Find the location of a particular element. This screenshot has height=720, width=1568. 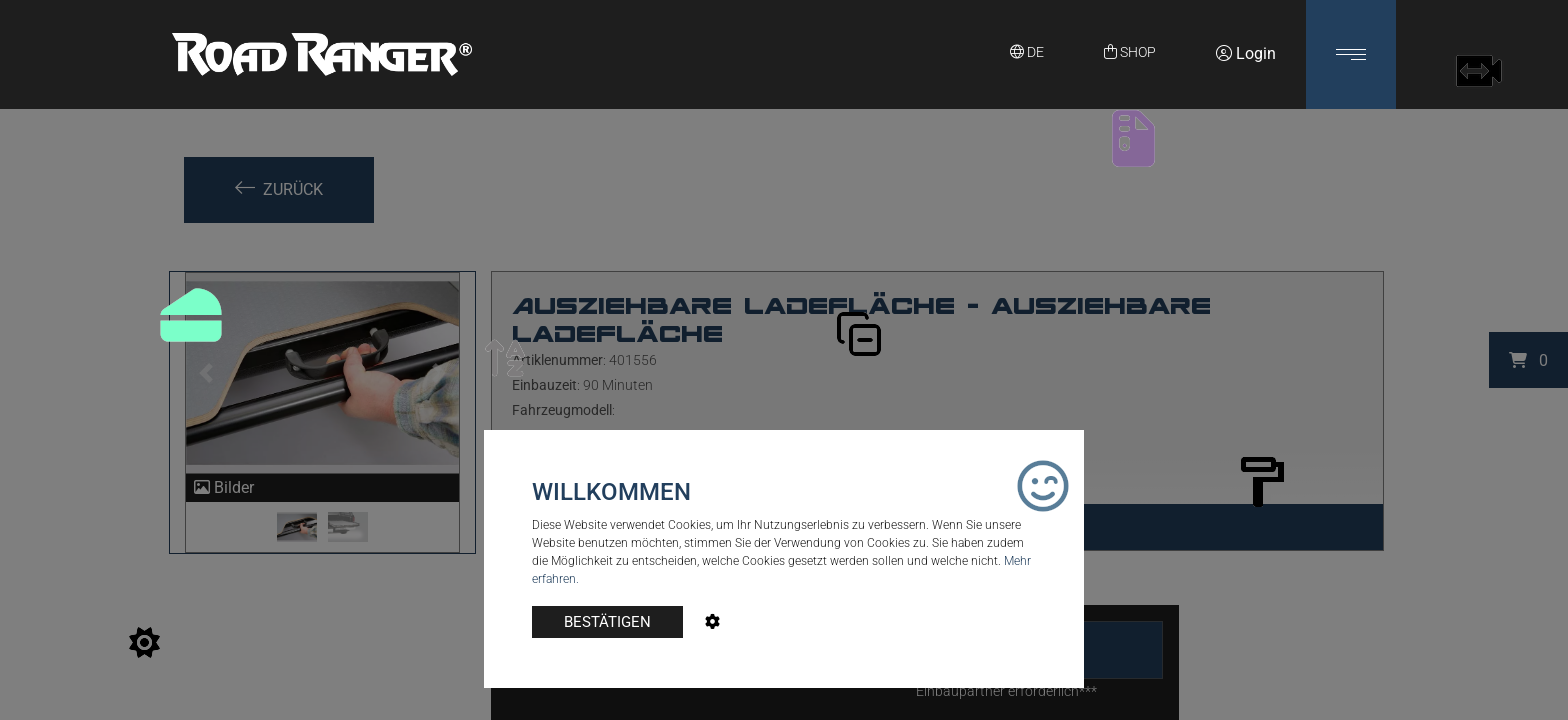

apply formatting style to selected content is located at coordinates (1261, 482).